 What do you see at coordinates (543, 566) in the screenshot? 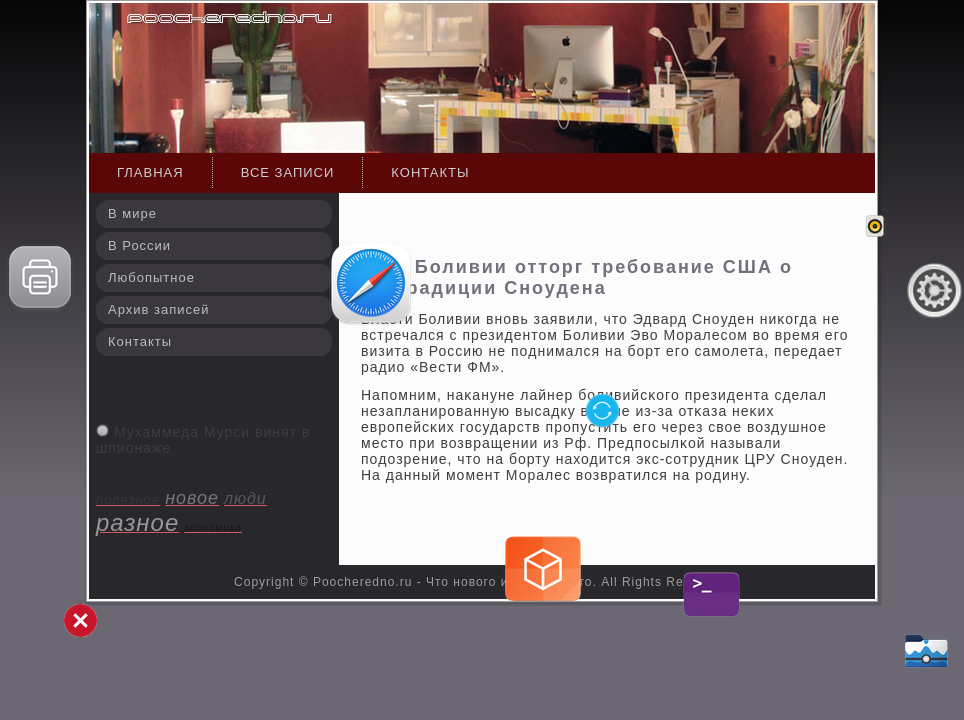
I see `open a 3D model file in STL format` at bounding box center [543, 566].